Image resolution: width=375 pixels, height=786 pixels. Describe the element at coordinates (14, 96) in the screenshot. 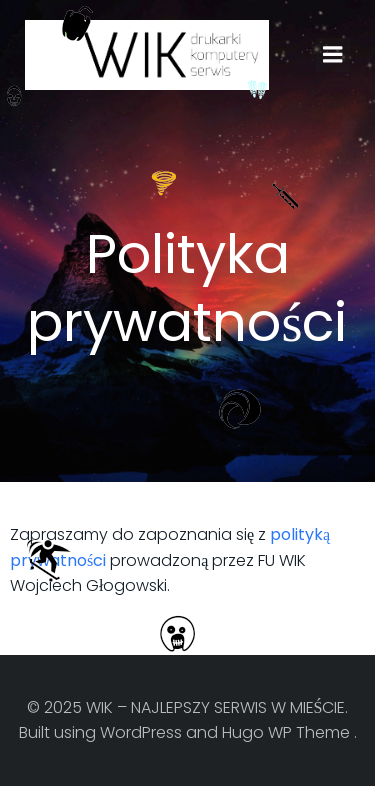

I see `select skull mask avatar or character cosmetic` at that location.